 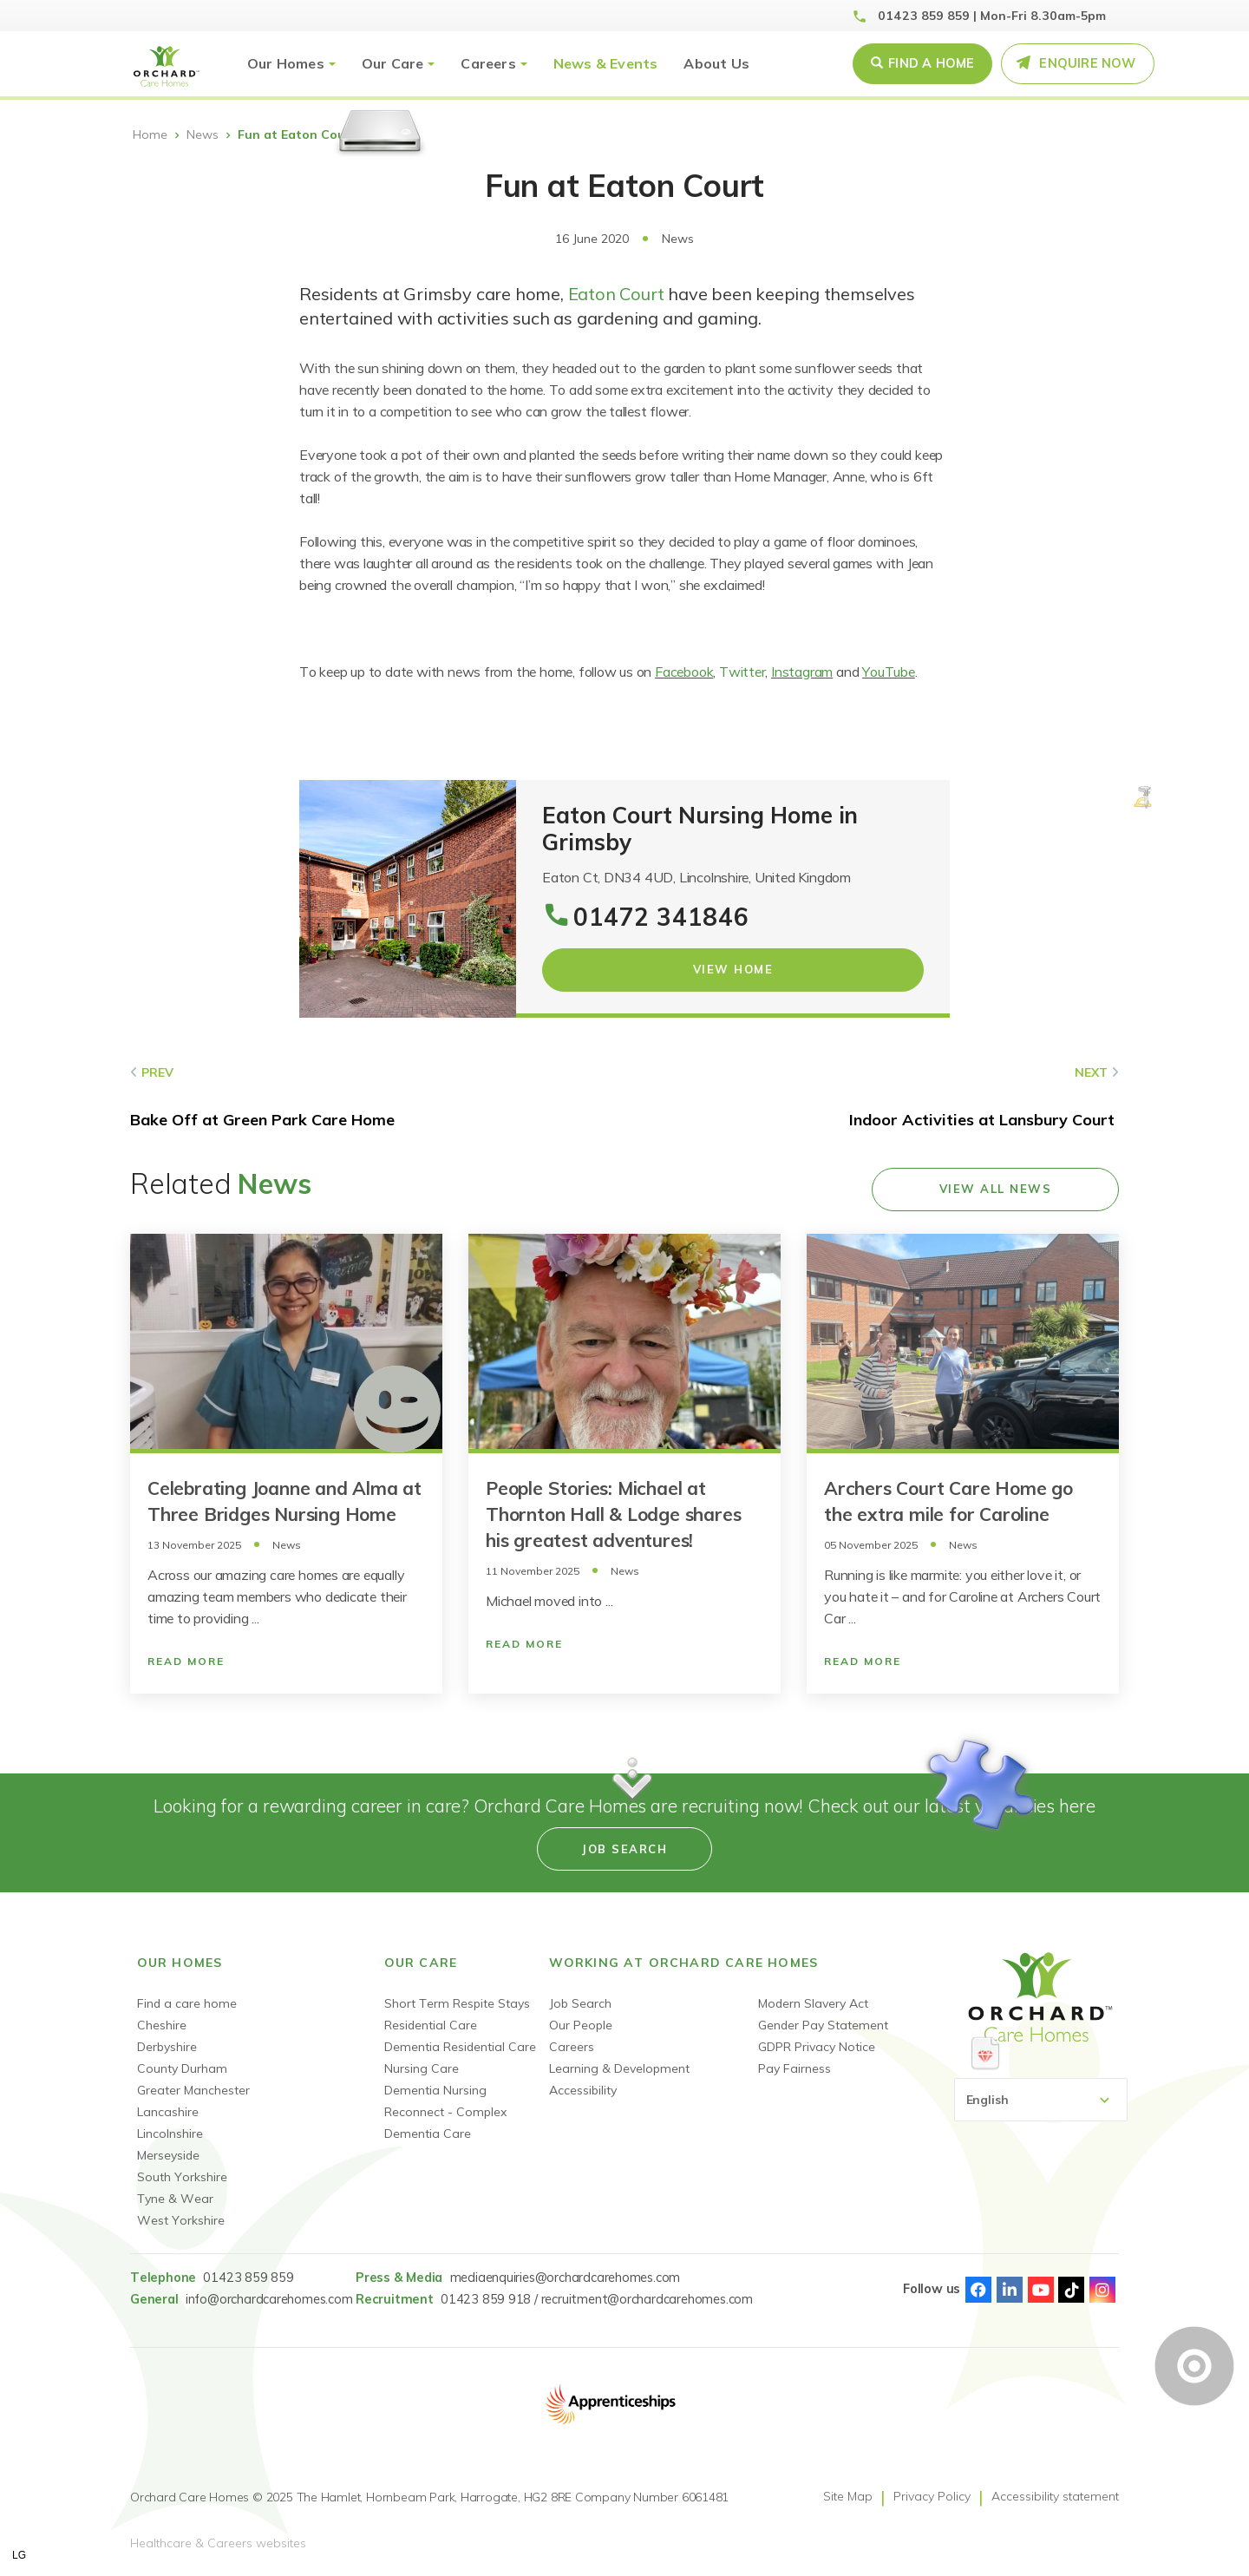 I want to click on indicates an add-on or plugin file type, so click(x=979, y=1784).